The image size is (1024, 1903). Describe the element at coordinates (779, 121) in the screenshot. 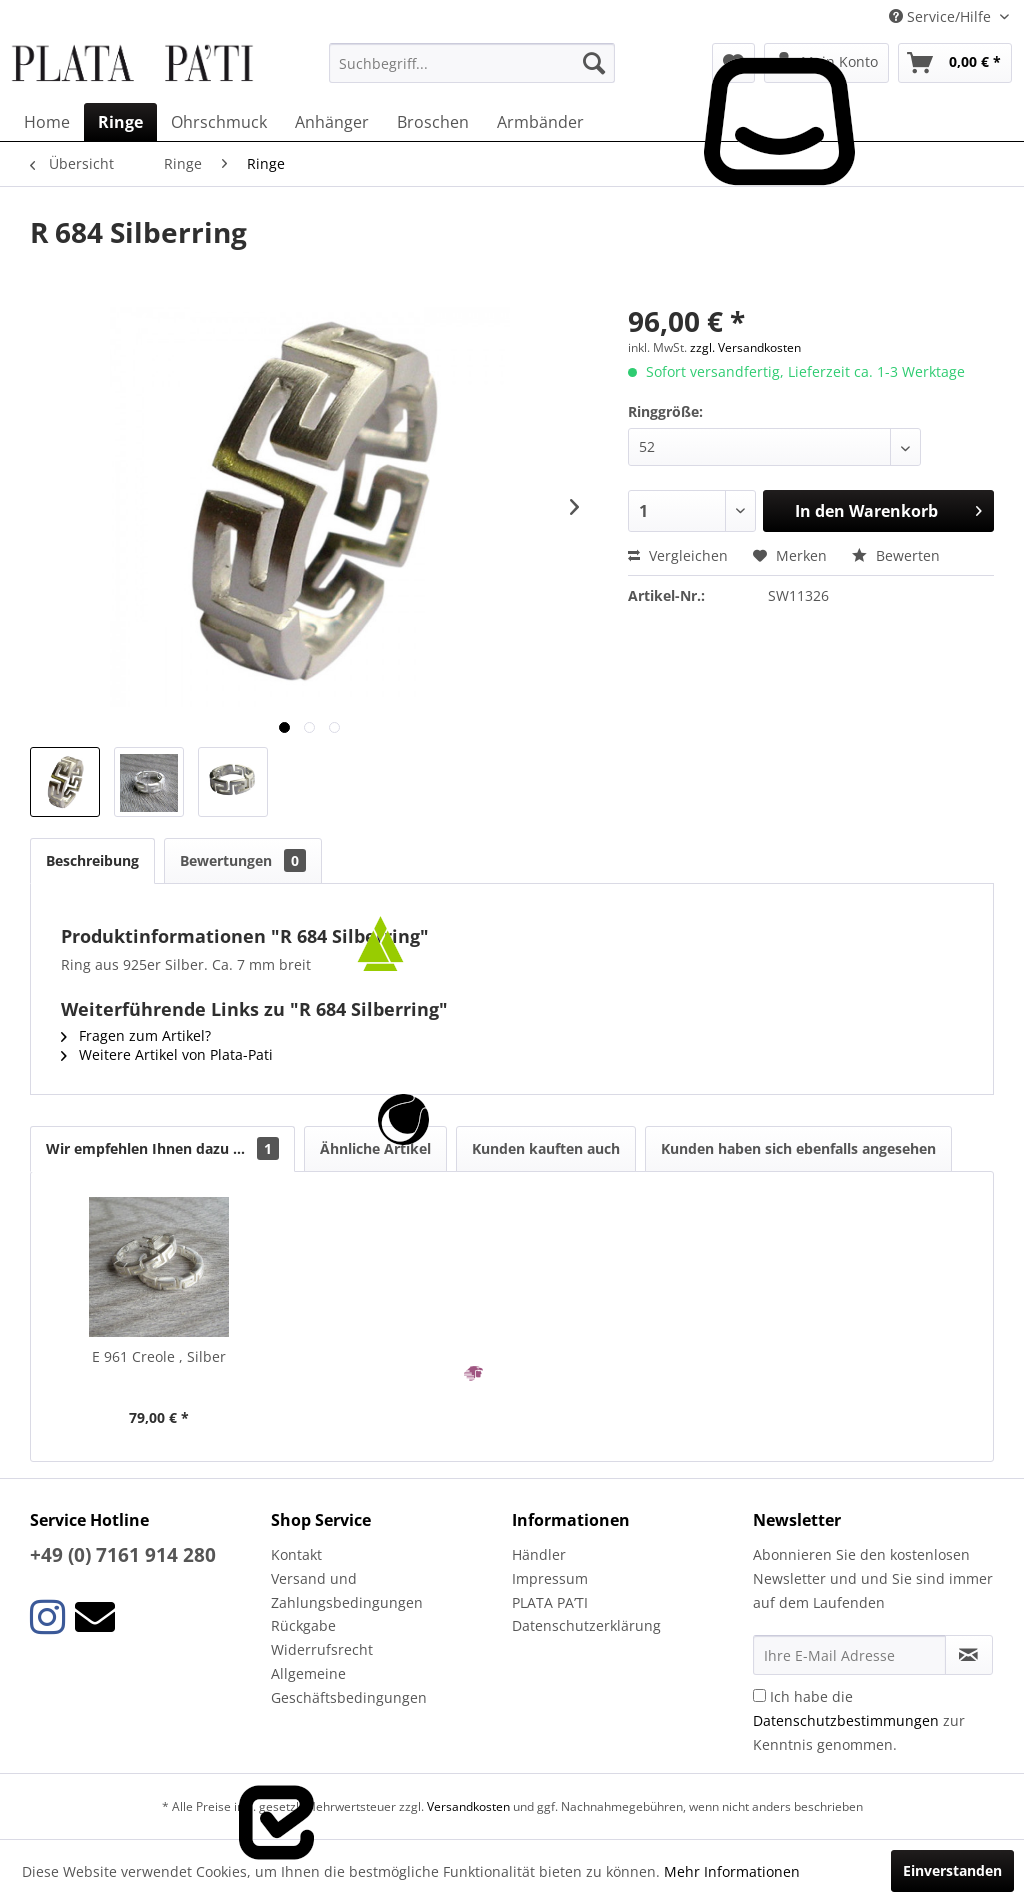

I see `open the Salla e-commerce platform` at that location.